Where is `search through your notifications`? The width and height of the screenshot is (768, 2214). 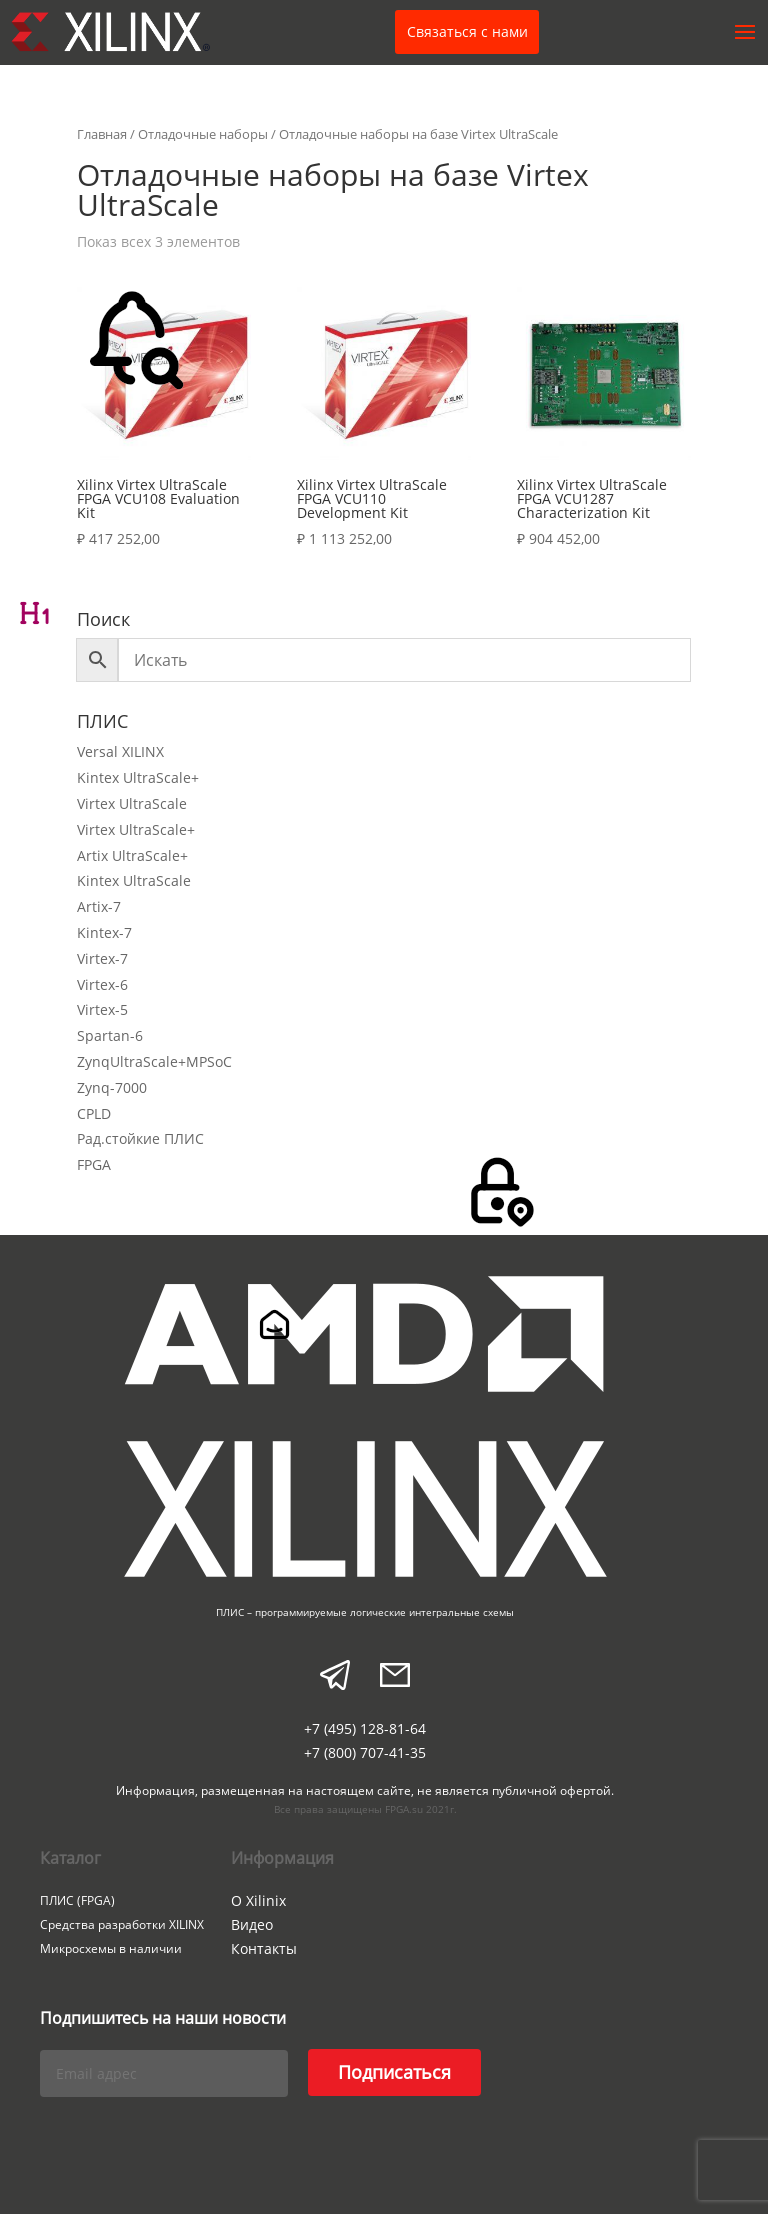 search through your notifications is located at coordinates (132, 338).